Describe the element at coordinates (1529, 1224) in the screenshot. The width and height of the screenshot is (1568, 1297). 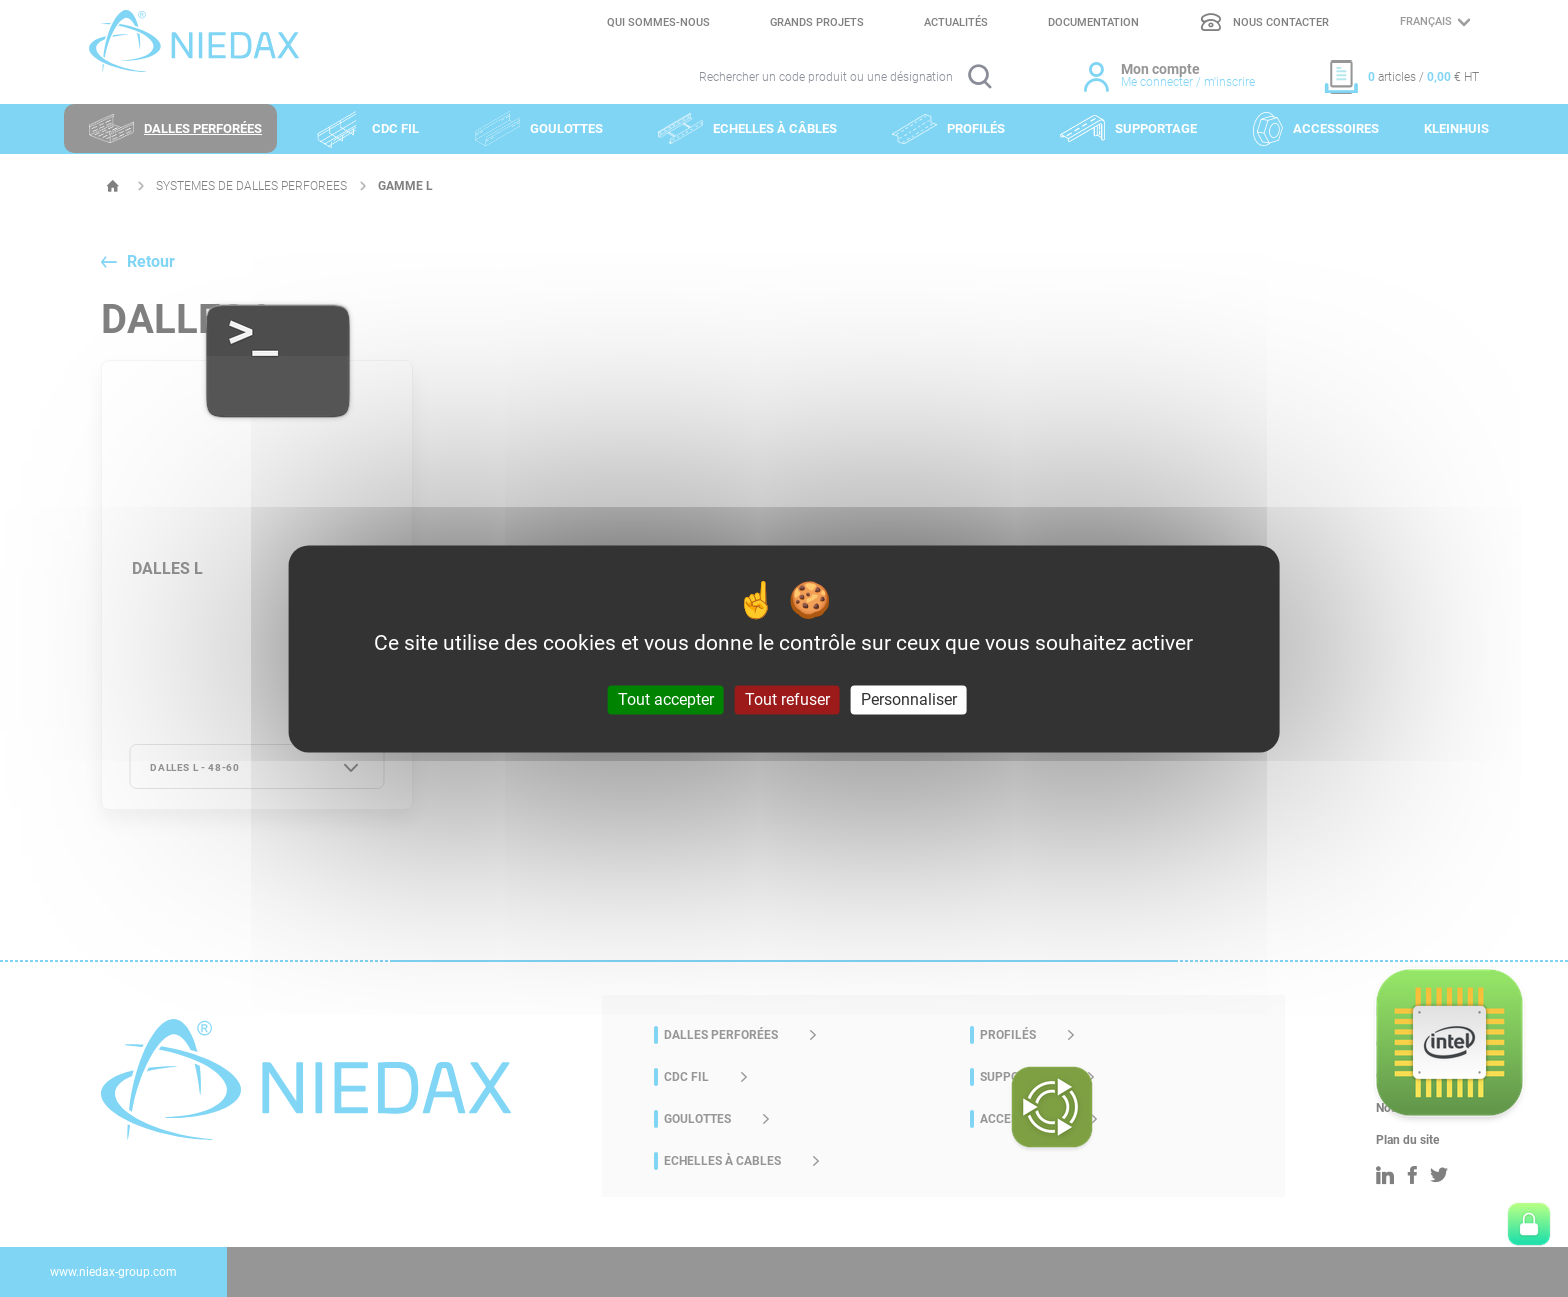
I see `lock your screen` at that location.